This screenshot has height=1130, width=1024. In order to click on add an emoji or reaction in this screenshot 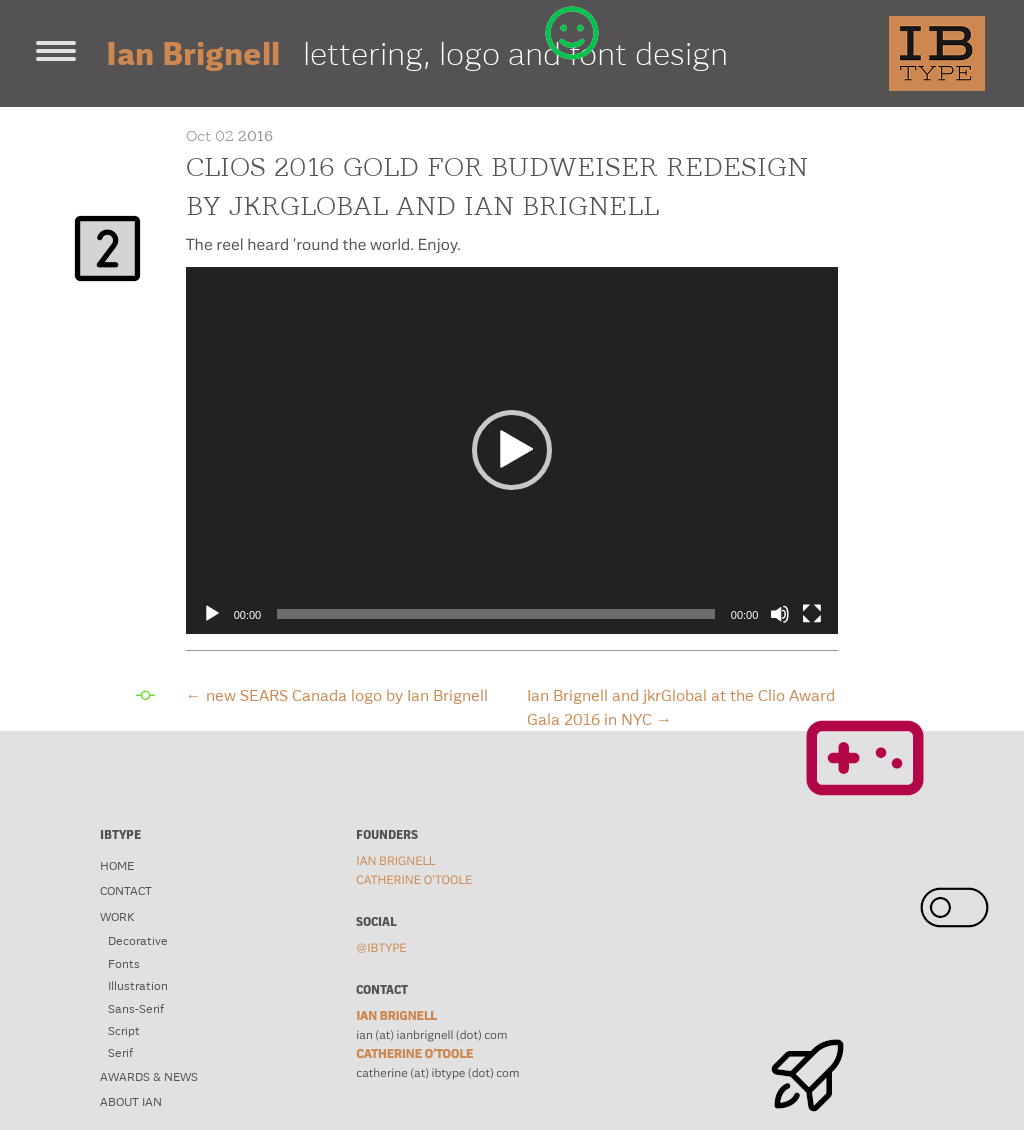, I will do `click(572, 33)`.